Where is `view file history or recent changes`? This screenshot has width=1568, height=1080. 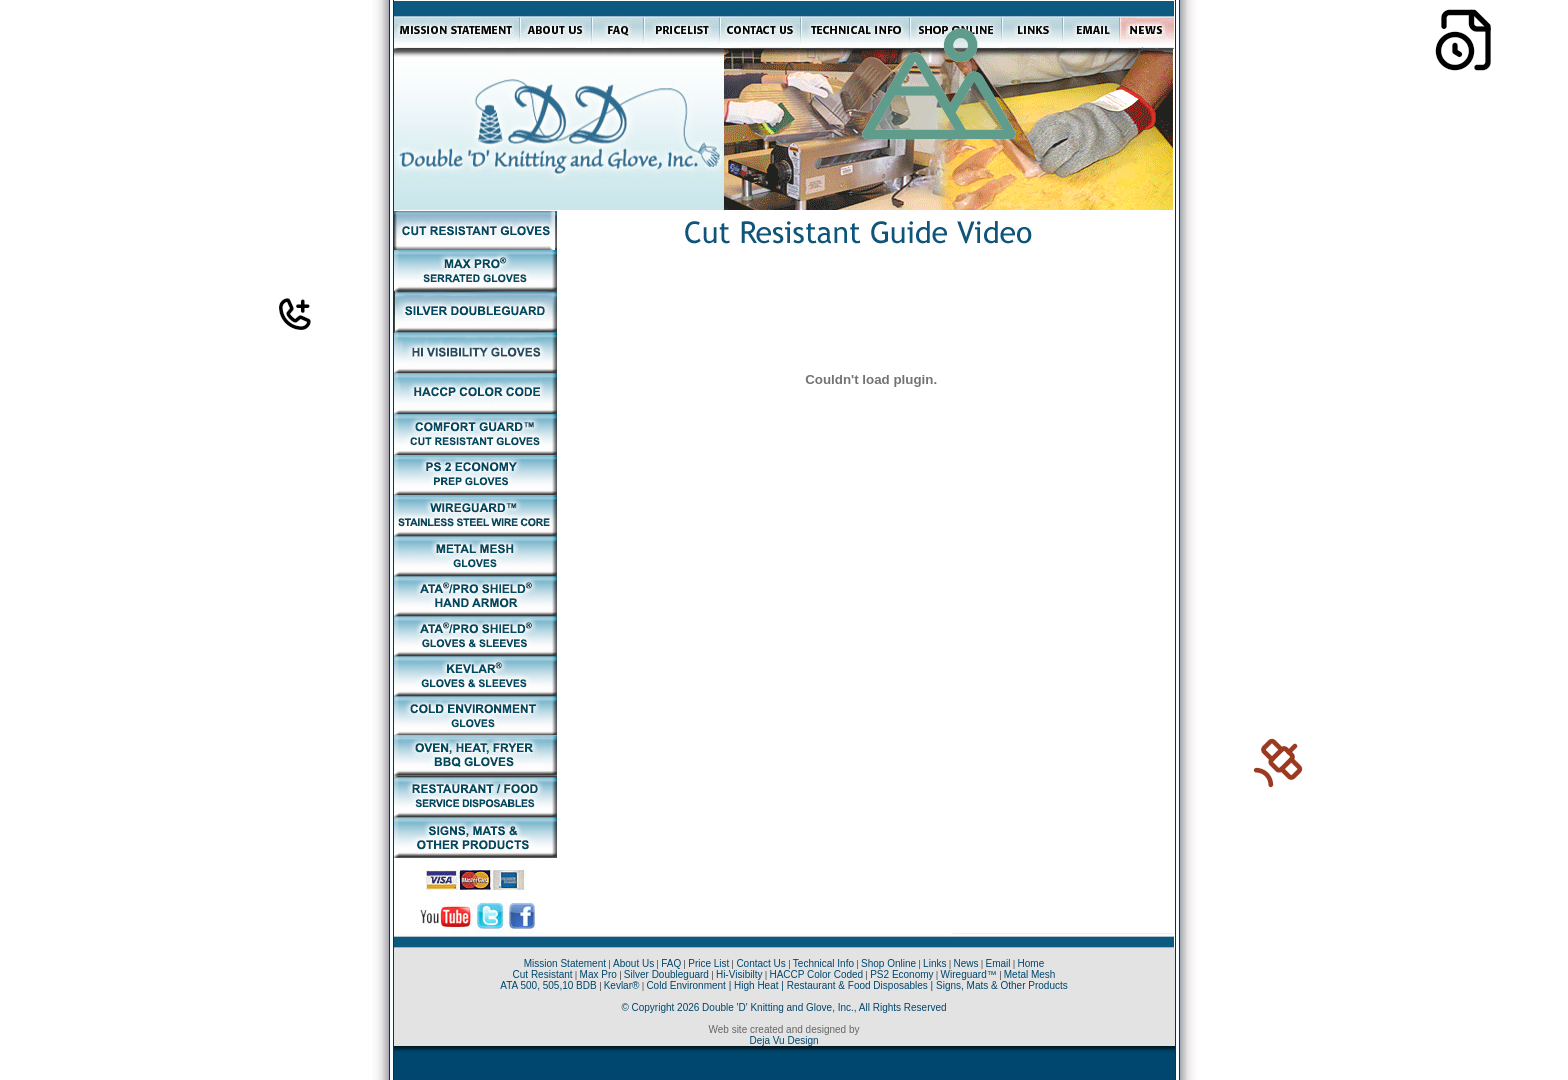
view file history or recent changes is located at coordinates (1466, 40).